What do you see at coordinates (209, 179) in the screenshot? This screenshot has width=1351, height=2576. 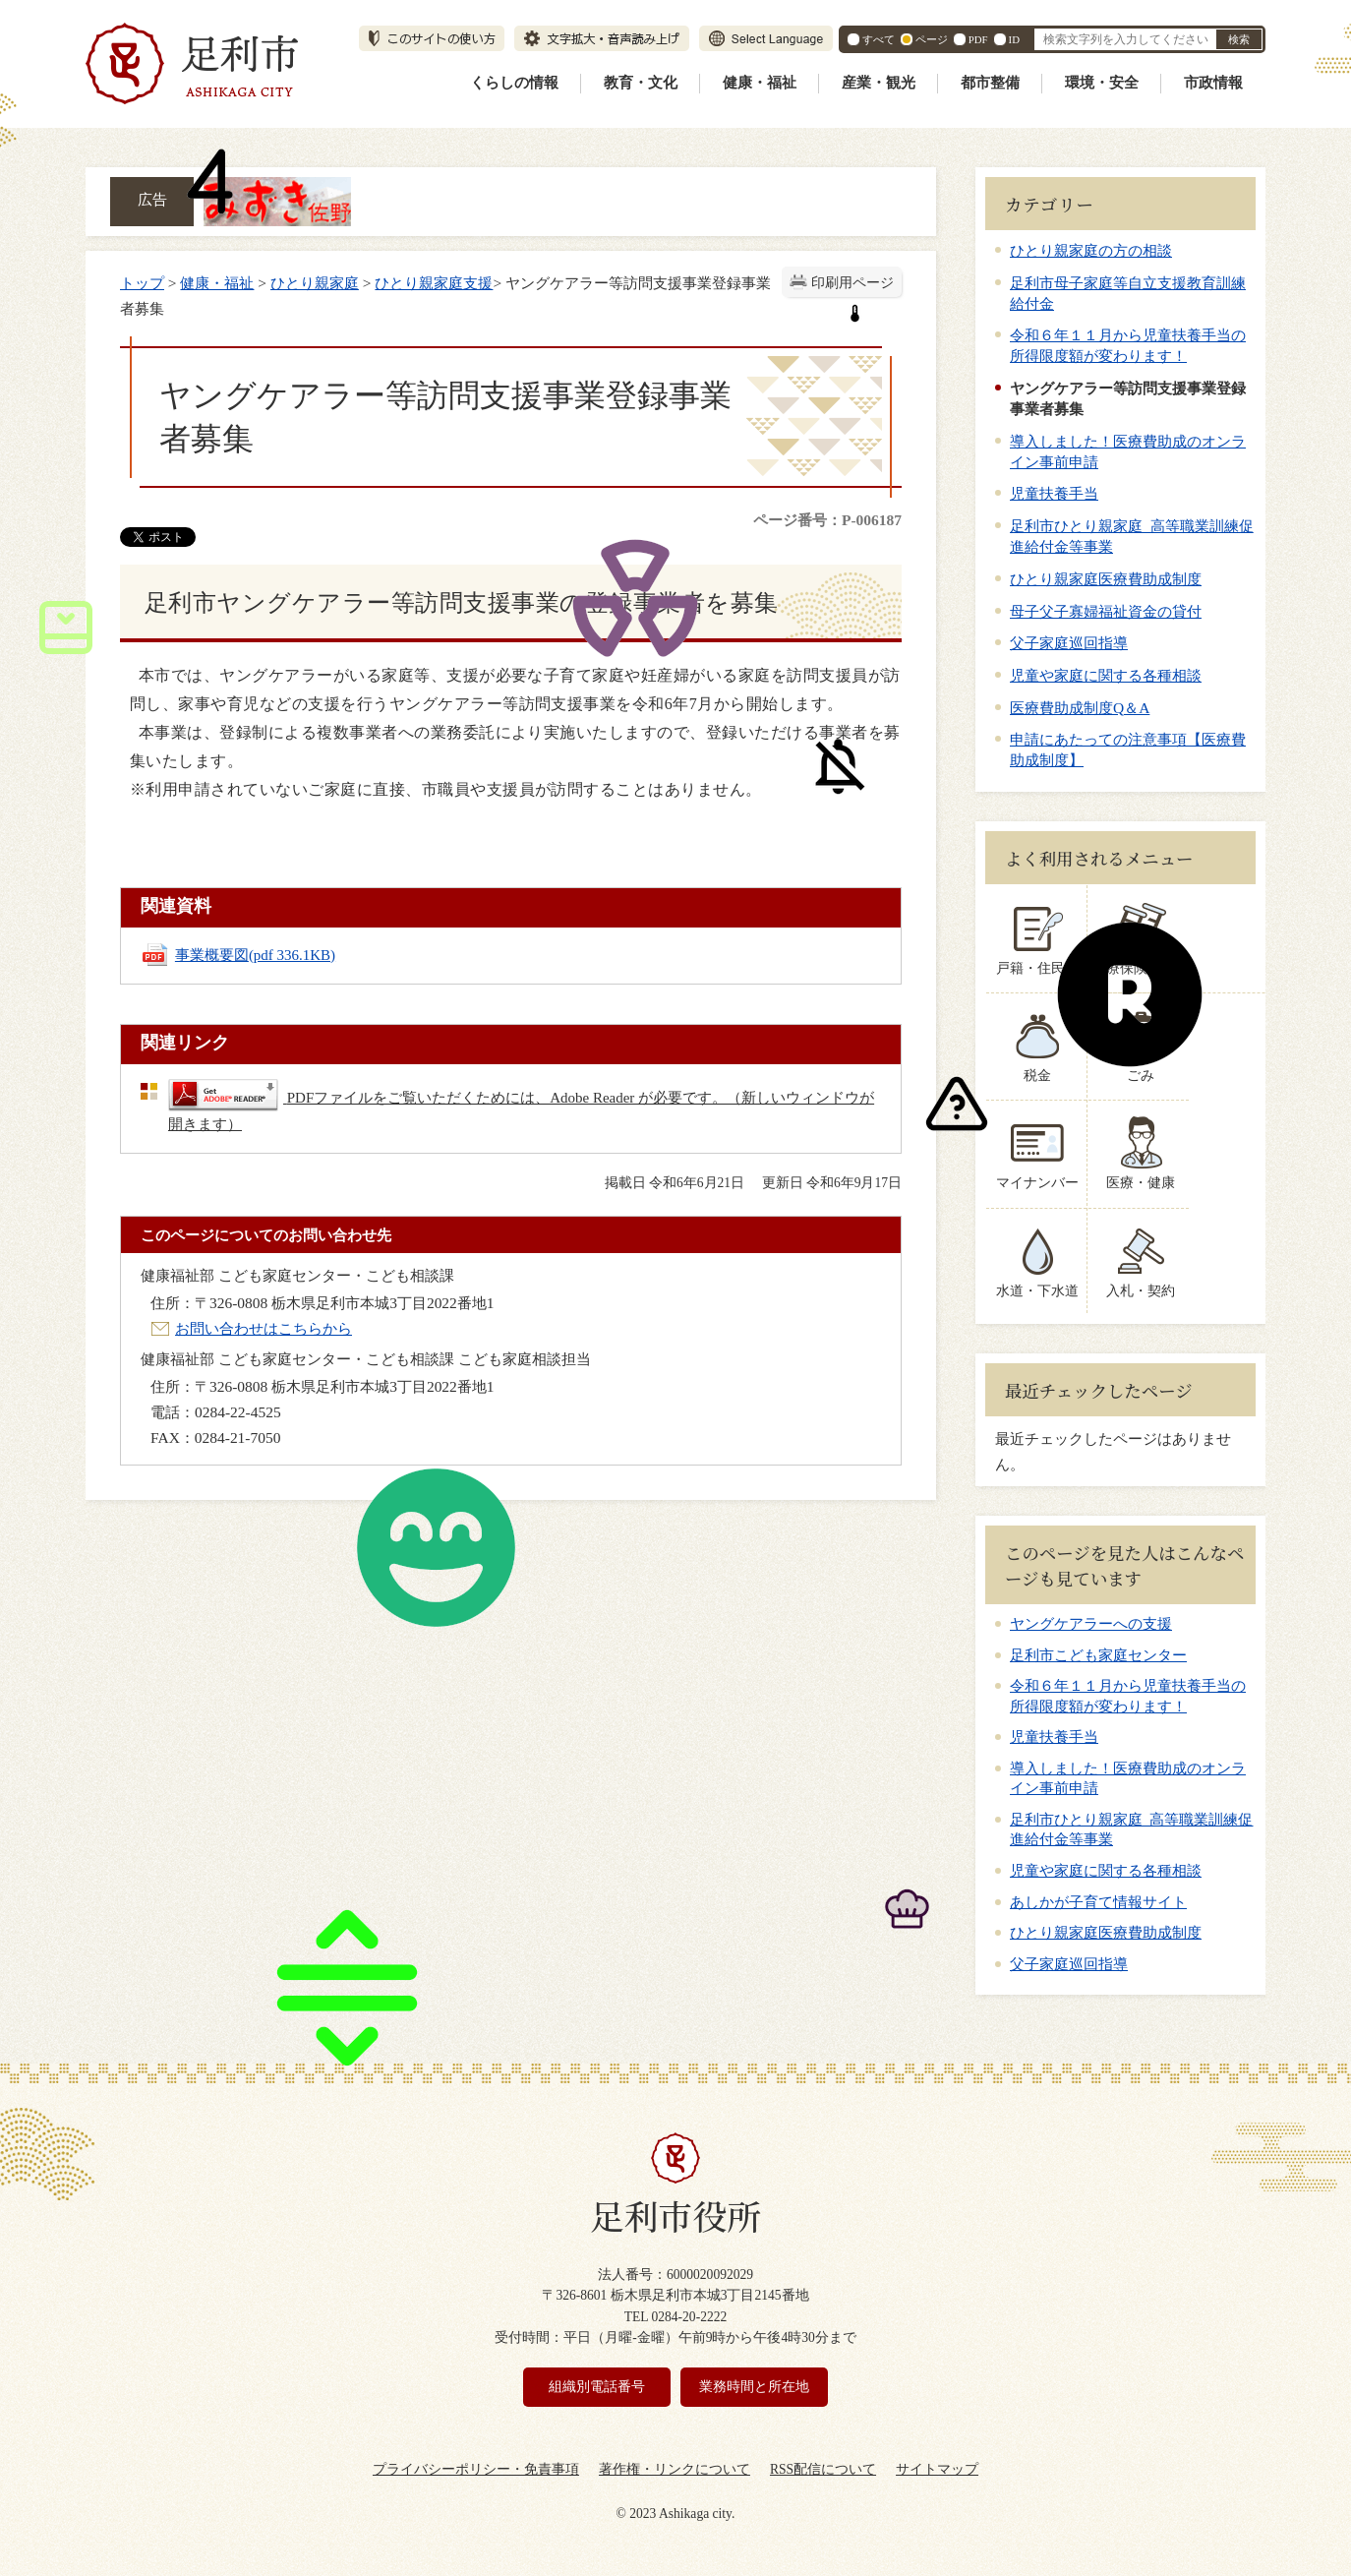 I see `indicates step 4 in a multi-step process` at bounding box center [209, 179].